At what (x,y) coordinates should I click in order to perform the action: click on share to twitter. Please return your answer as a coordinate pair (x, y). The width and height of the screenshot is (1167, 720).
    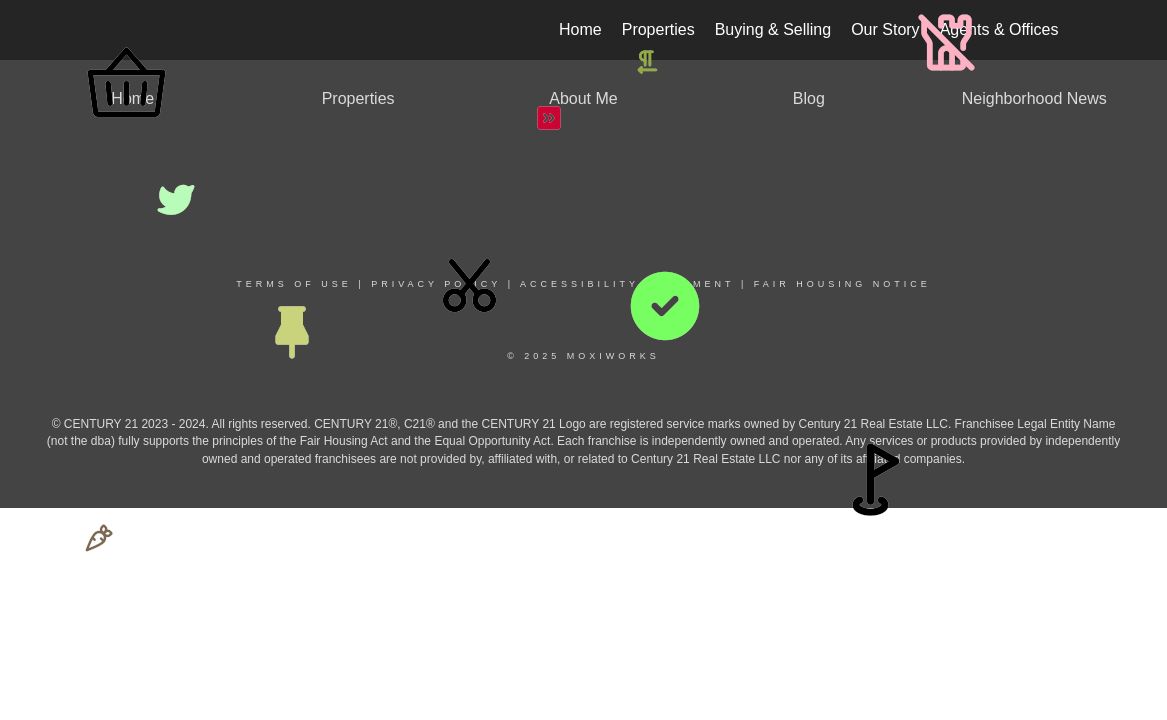
    Looking at the image, I should click on (176, 200).